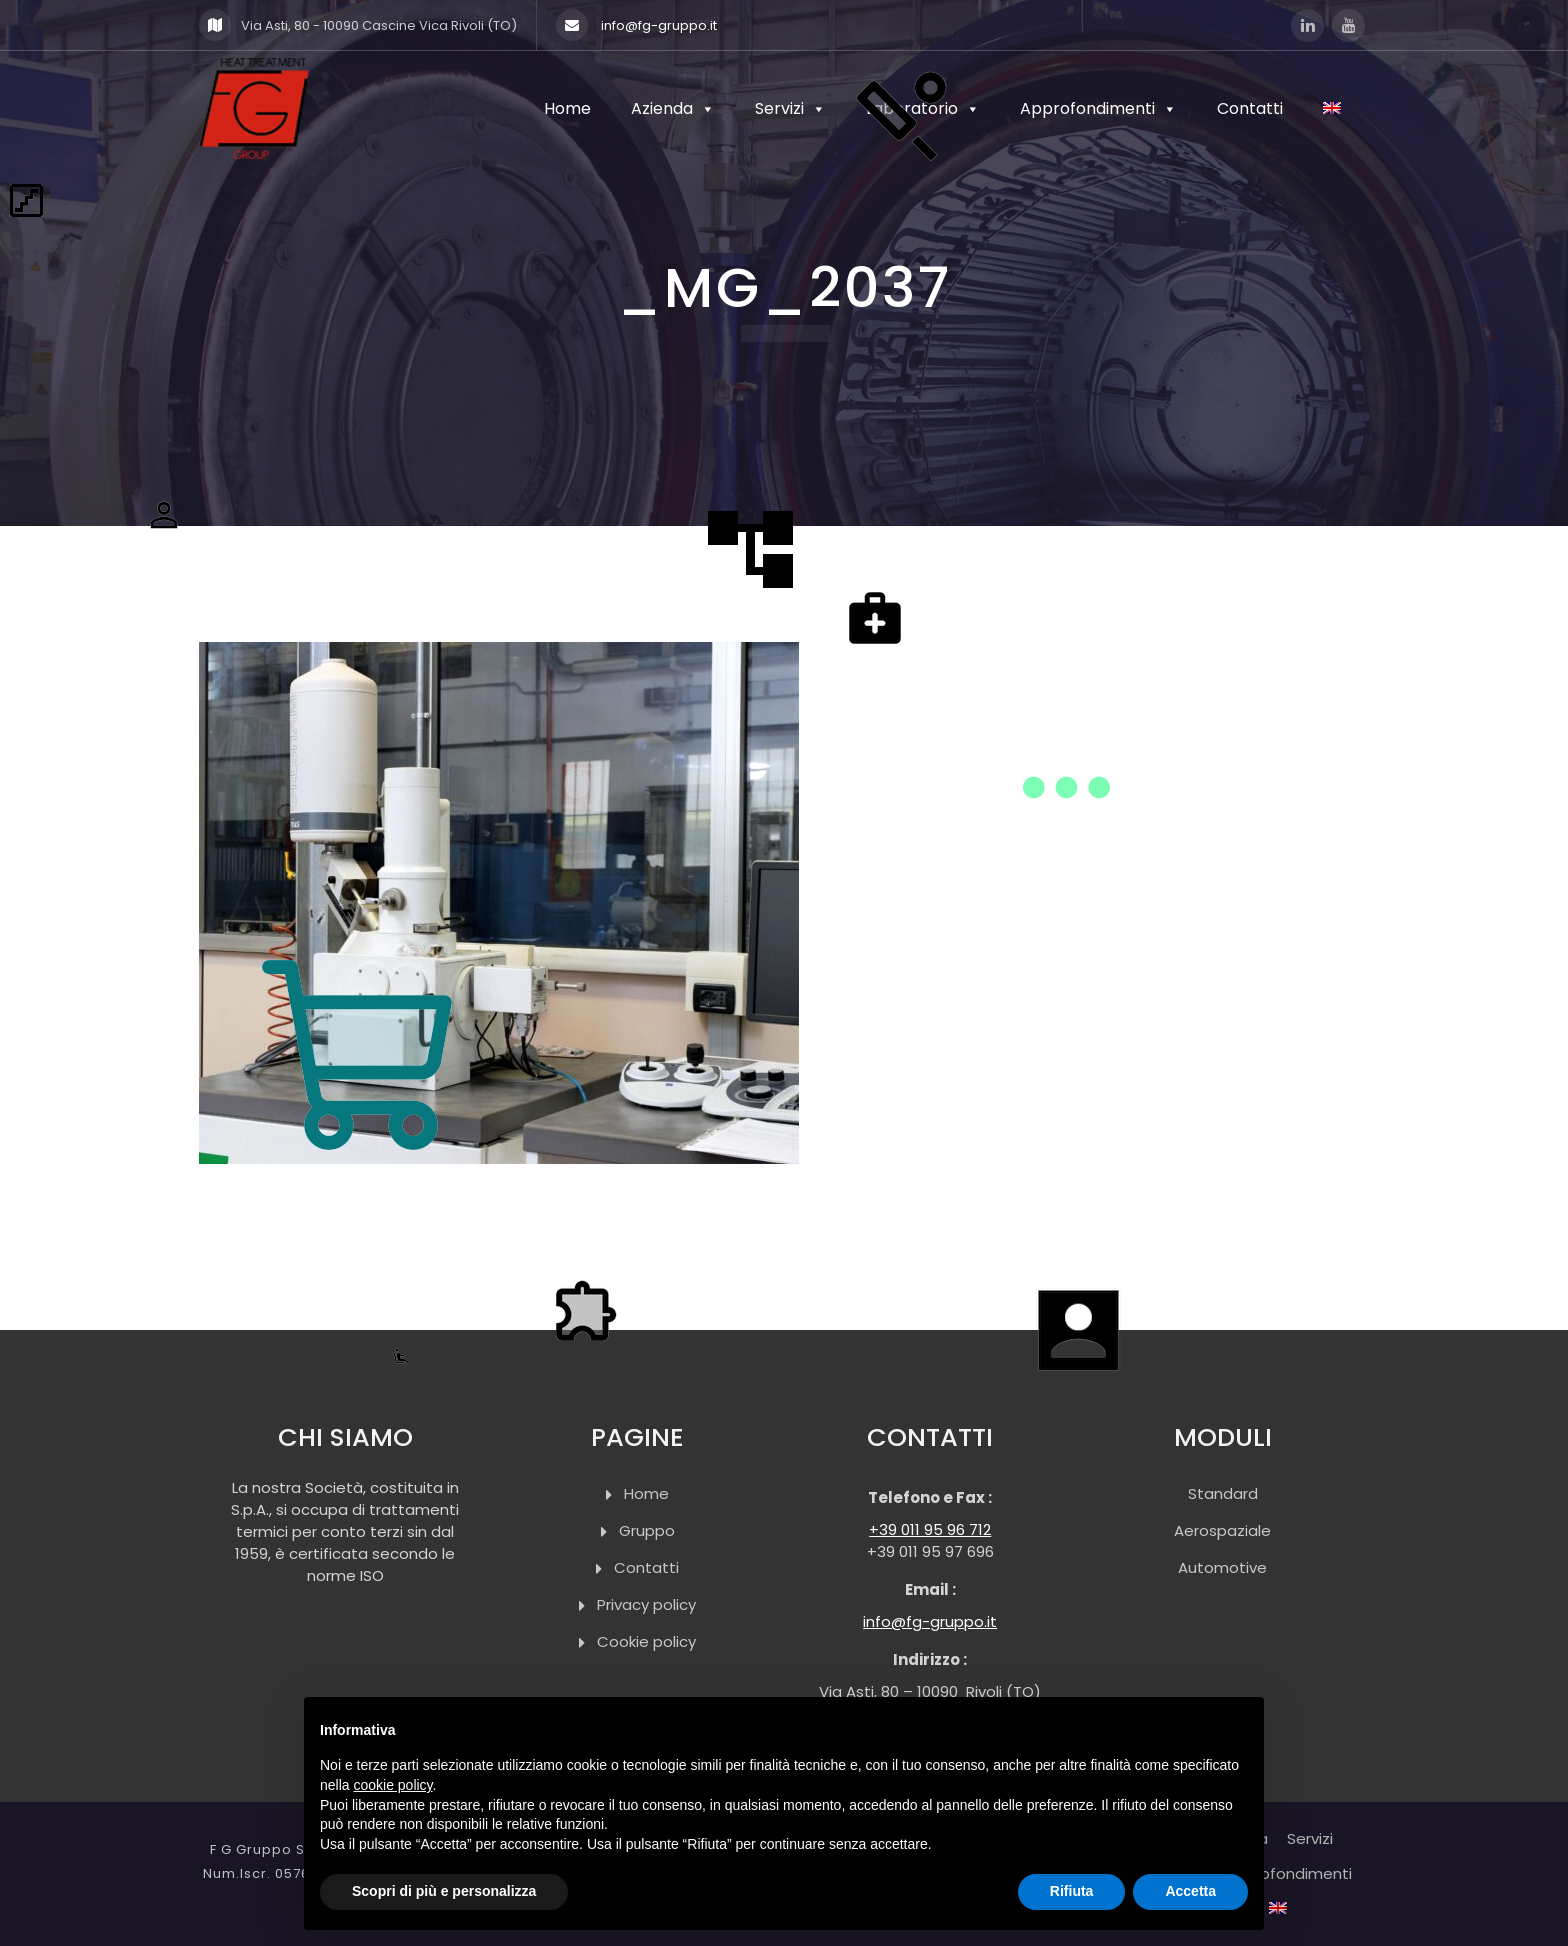  What do you see at coordinates (1078, 1330) in the screenshot?
I see `view your account profile` at bounding box center [1078, 1330].